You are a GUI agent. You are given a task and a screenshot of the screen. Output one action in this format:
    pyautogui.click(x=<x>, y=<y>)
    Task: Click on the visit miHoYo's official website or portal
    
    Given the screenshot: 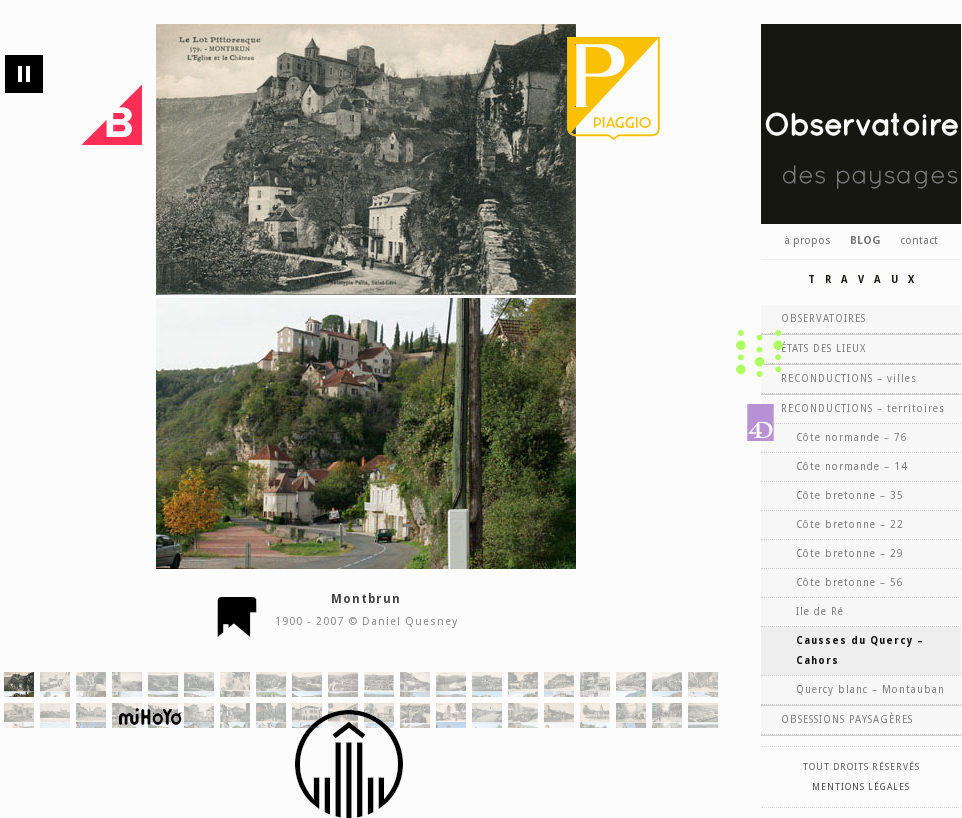 What is the action you would take?
    pyautogui.click(x=150, y=716)
    